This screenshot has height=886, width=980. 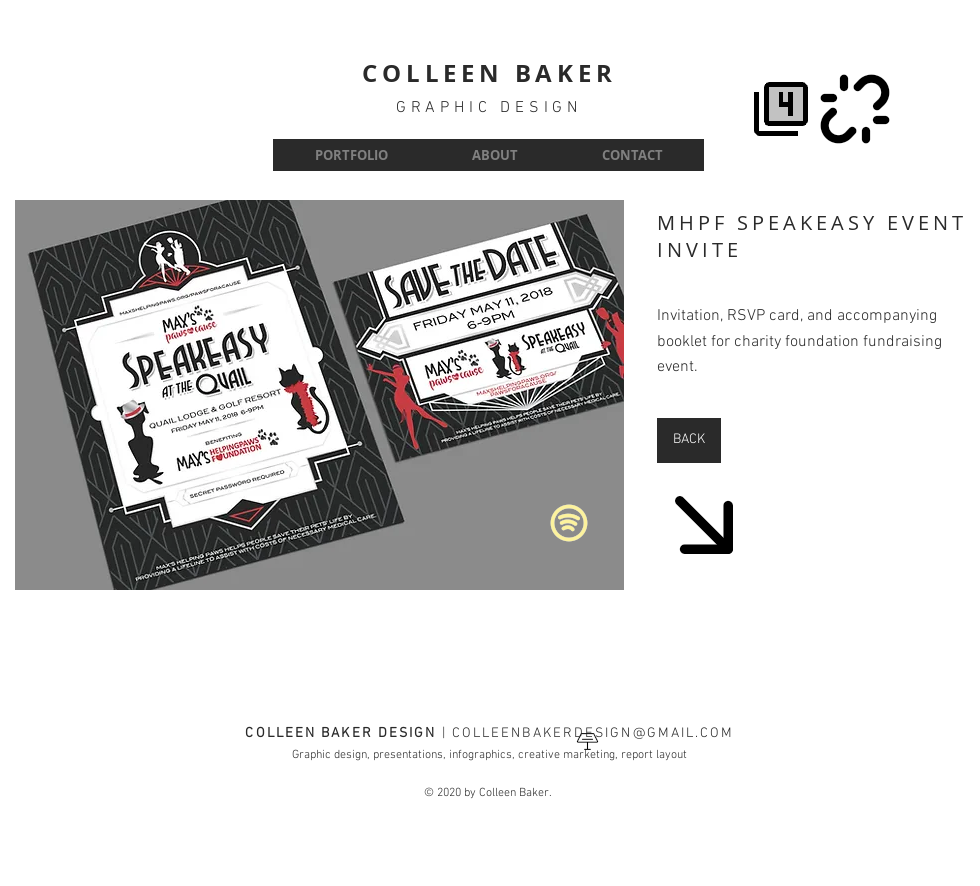 I want to click on unlink or disconnect a connected item, so click(x=855, y=109).